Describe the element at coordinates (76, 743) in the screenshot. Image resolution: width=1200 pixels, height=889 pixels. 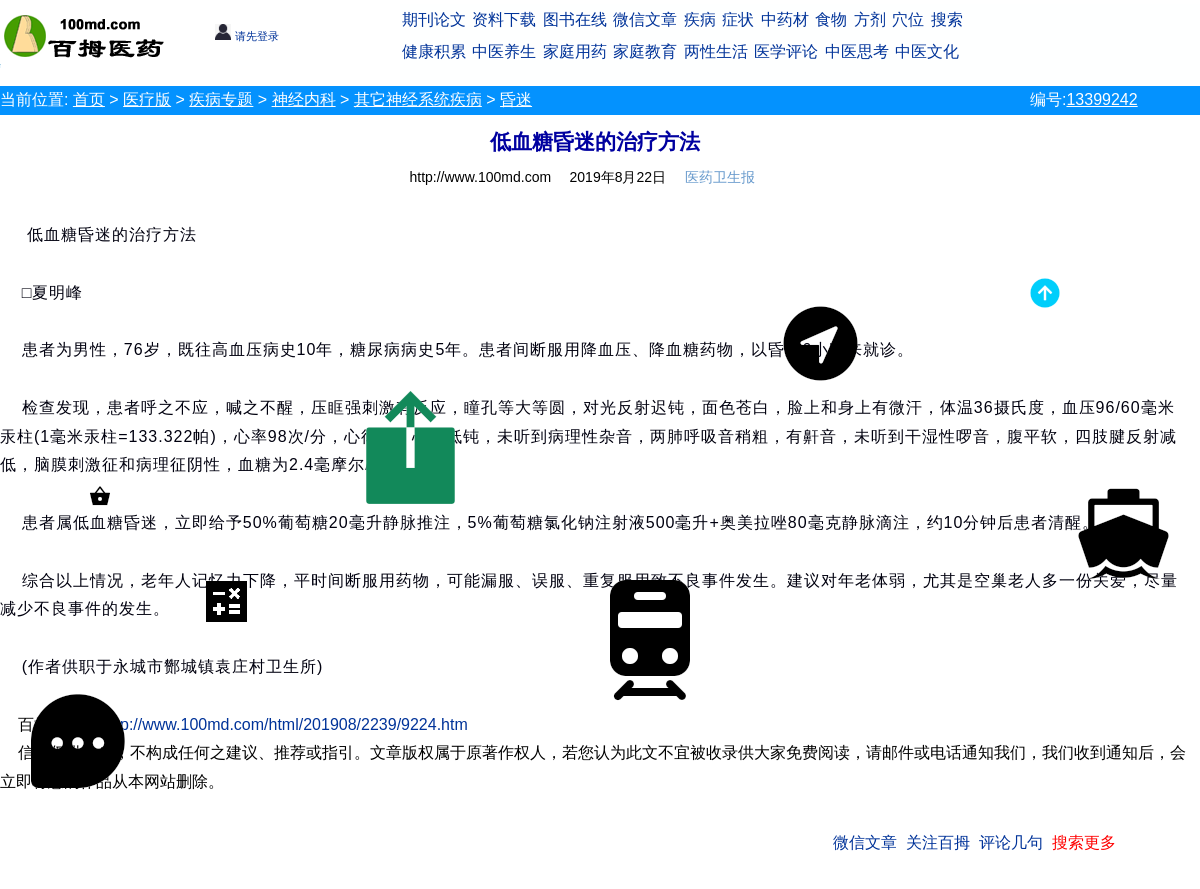
I see `open chat or messaging` at that location.